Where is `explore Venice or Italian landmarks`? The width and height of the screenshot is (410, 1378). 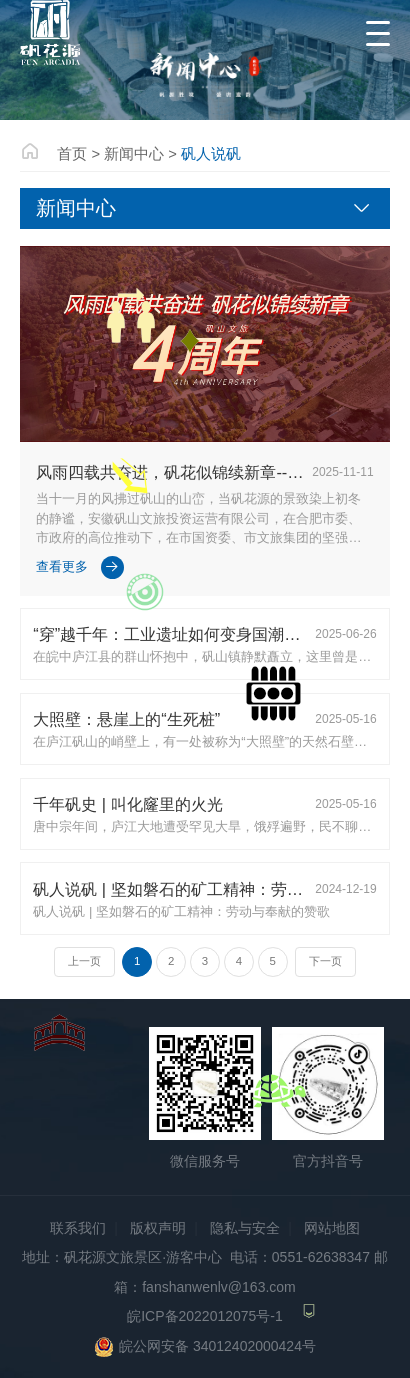
explore Venice or Italian landmarks is located at coordinates (59, 1037).